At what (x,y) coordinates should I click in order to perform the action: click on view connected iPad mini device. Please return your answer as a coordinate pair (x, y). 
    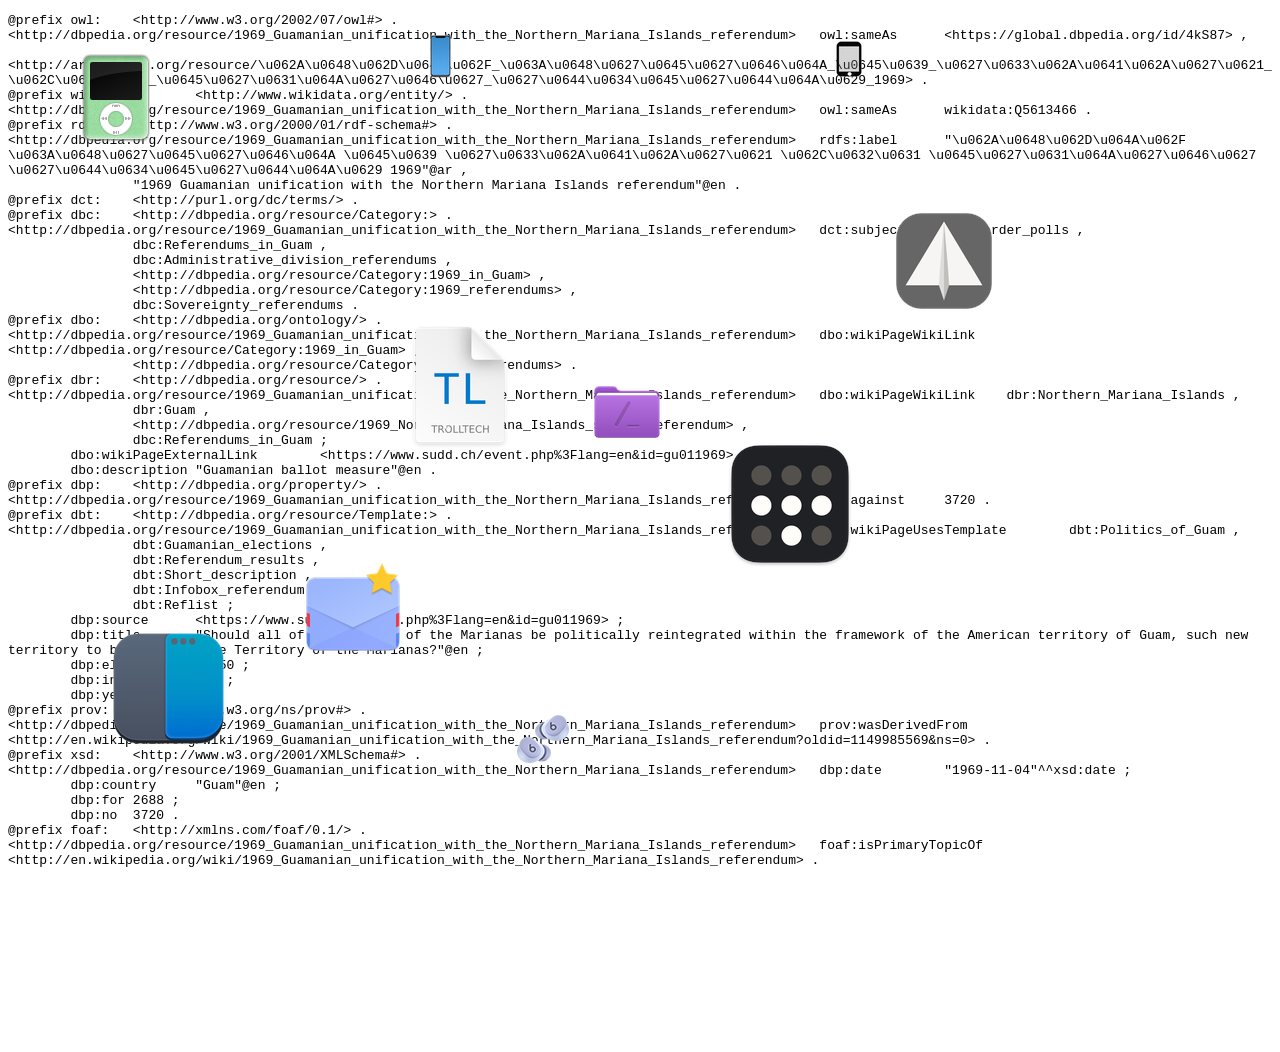
    Looking at the image, I should click on (849, 59).